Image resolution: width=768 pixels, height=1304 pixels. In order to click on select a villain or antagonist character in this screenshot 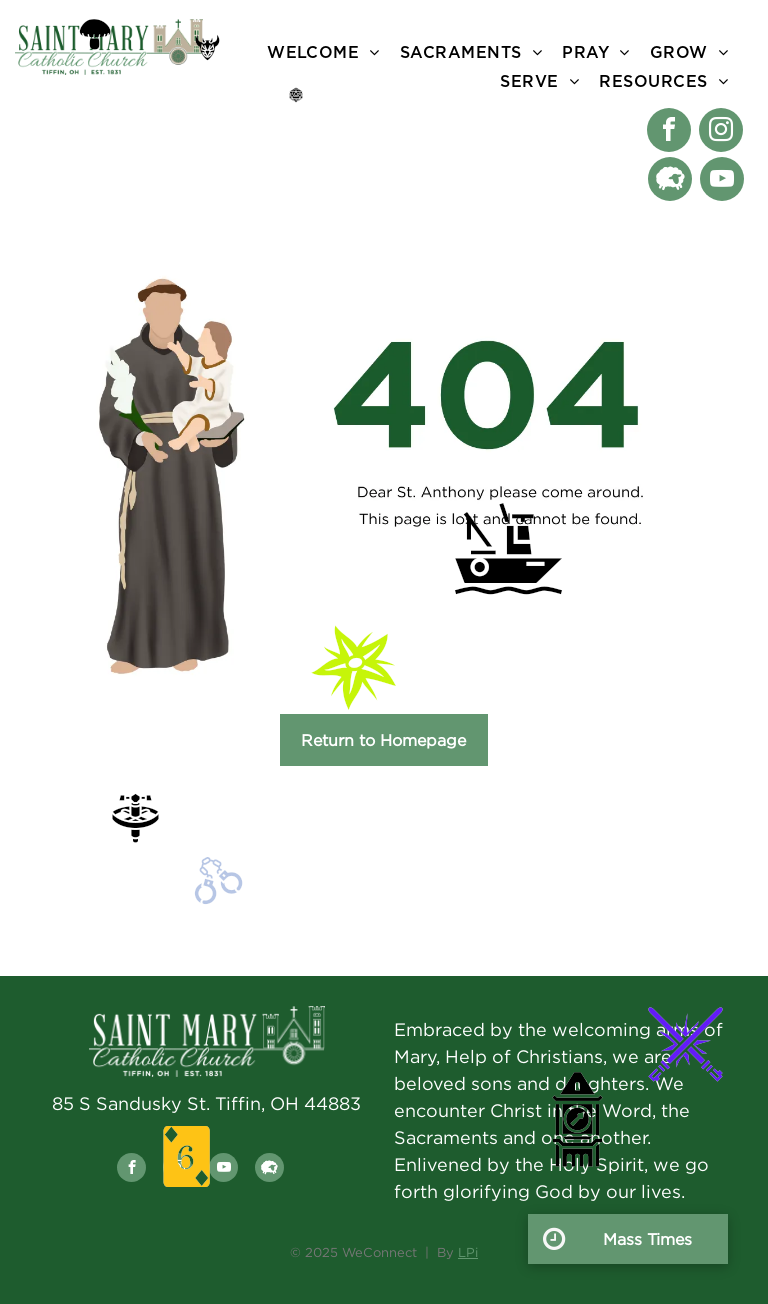, I will do `click(207, 47)`.